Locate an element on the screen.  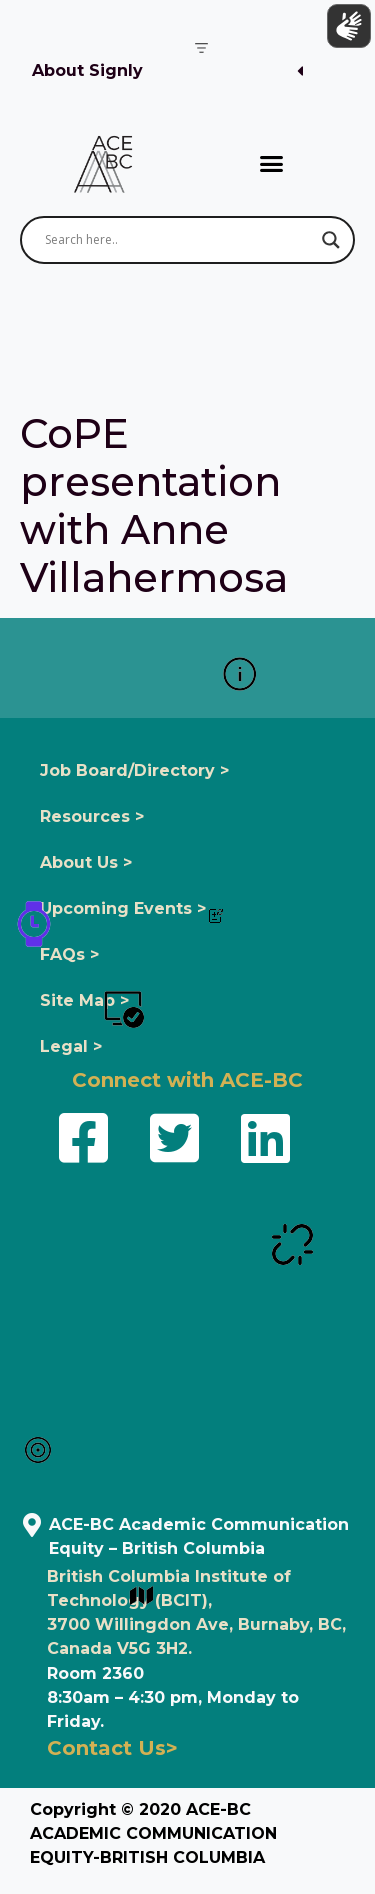
open map view is located at coordinates (141, 1595).